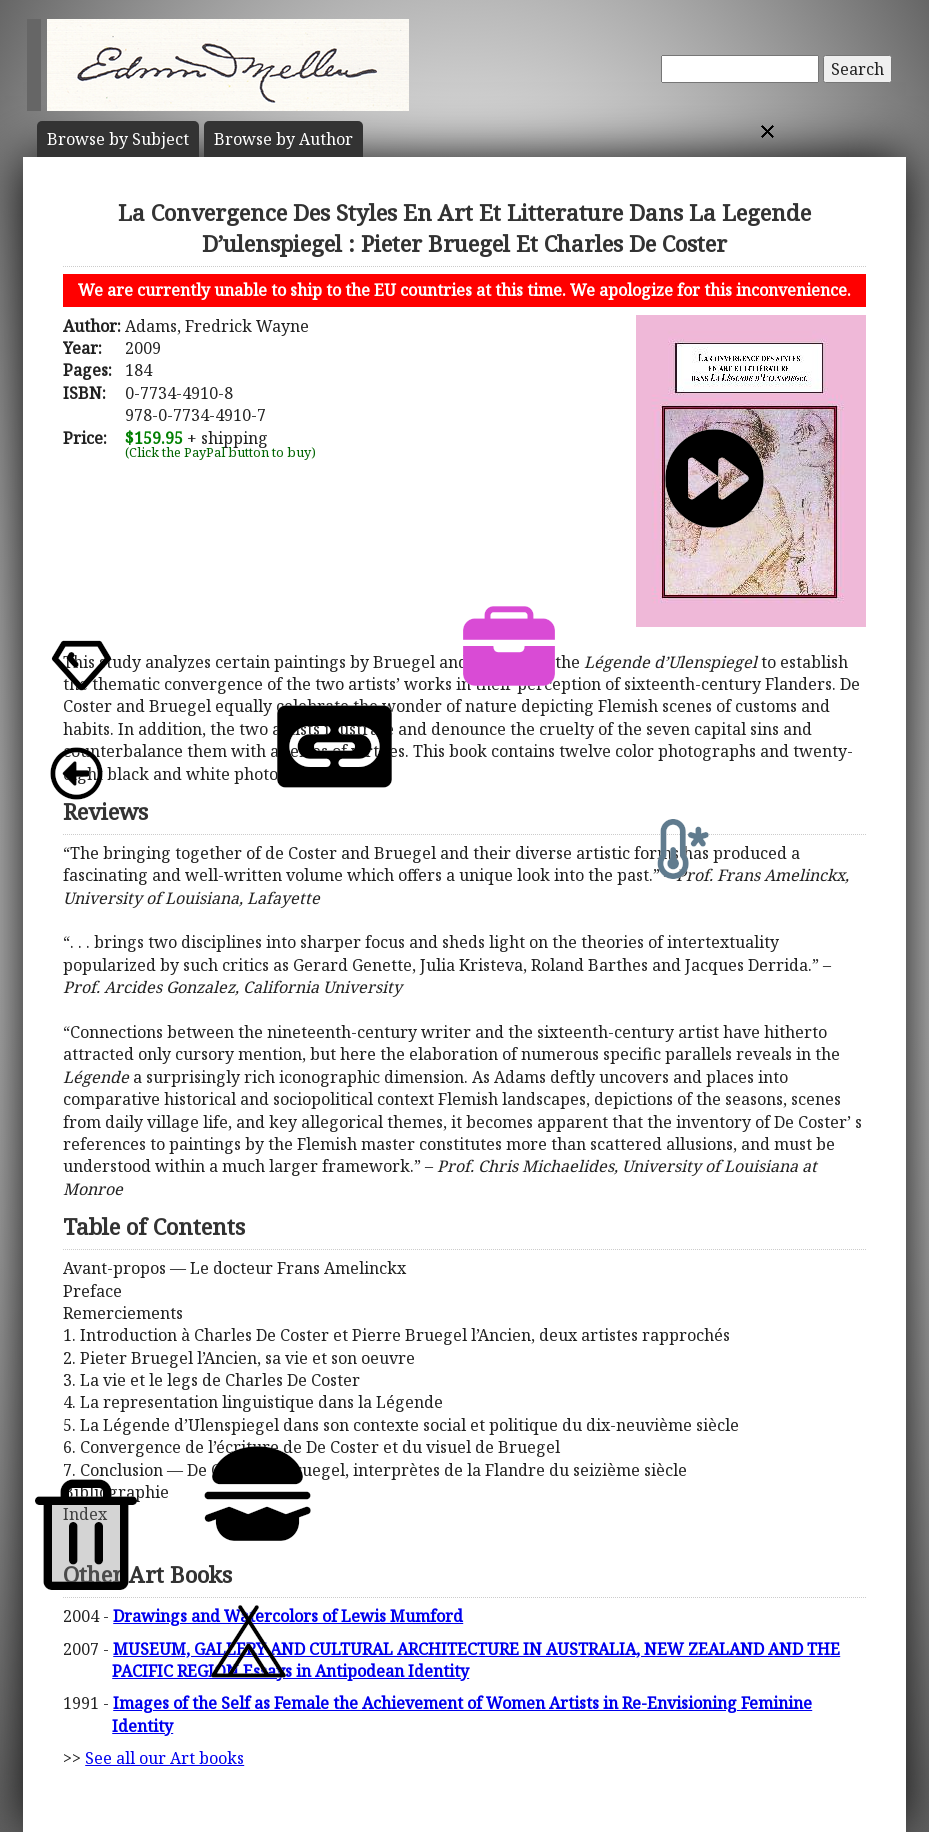  What do you see at coordinates (714, 478) in the screenshot?
I see `skip forward in media playback` at bounding box center [714, 478].